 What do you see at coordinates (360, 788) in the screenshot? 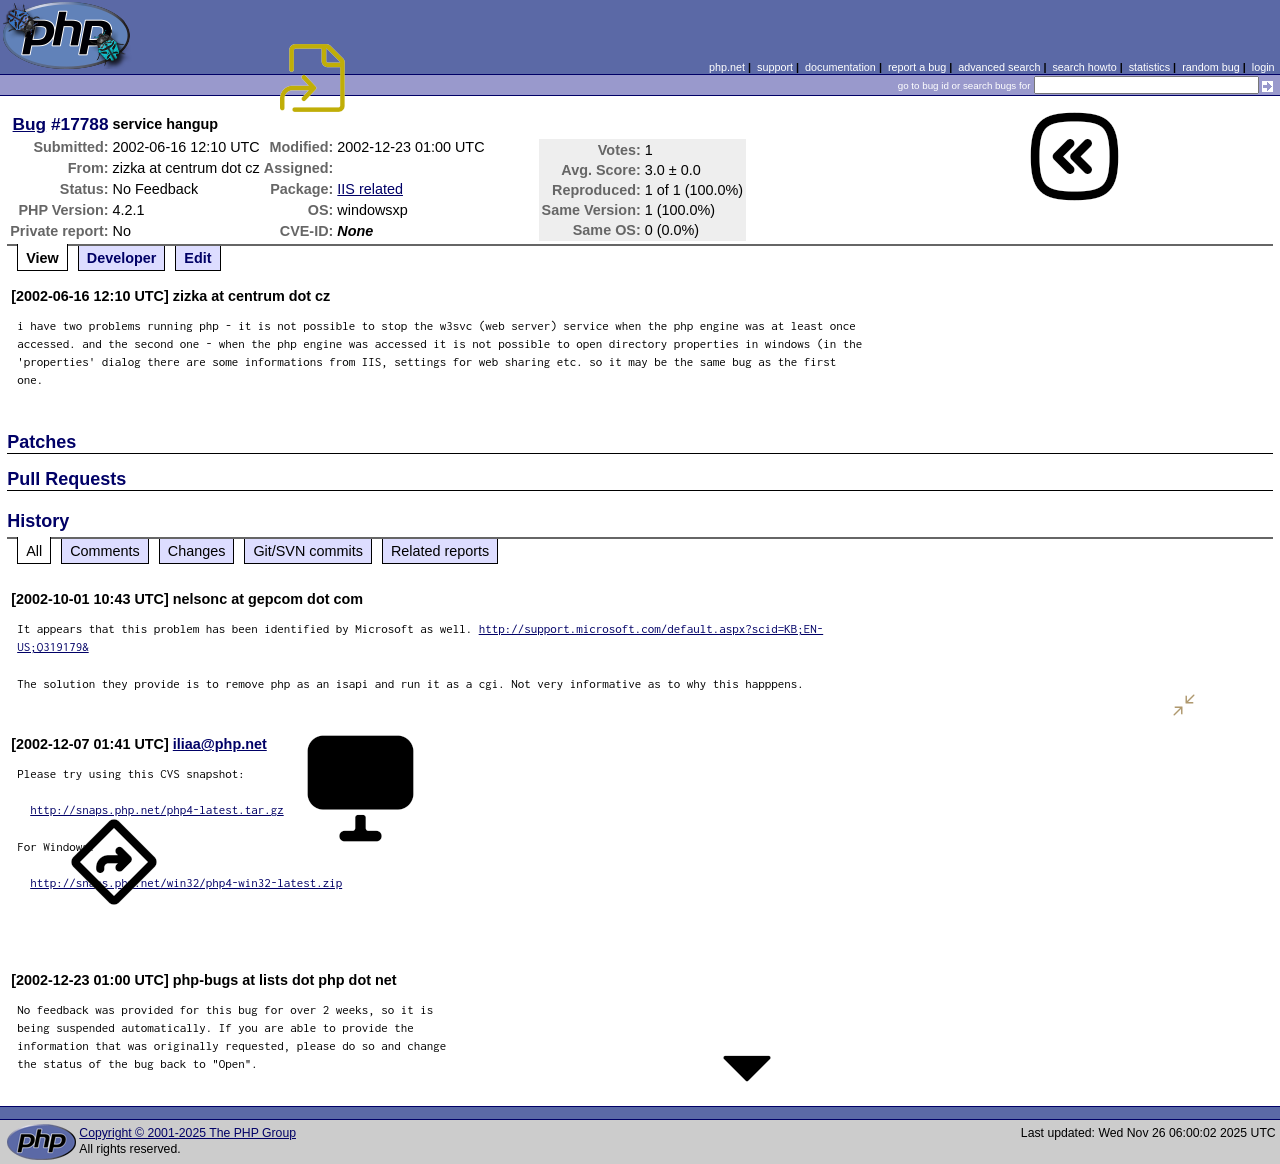
I see `access display or screen settings` at bounding box center [360, 788].